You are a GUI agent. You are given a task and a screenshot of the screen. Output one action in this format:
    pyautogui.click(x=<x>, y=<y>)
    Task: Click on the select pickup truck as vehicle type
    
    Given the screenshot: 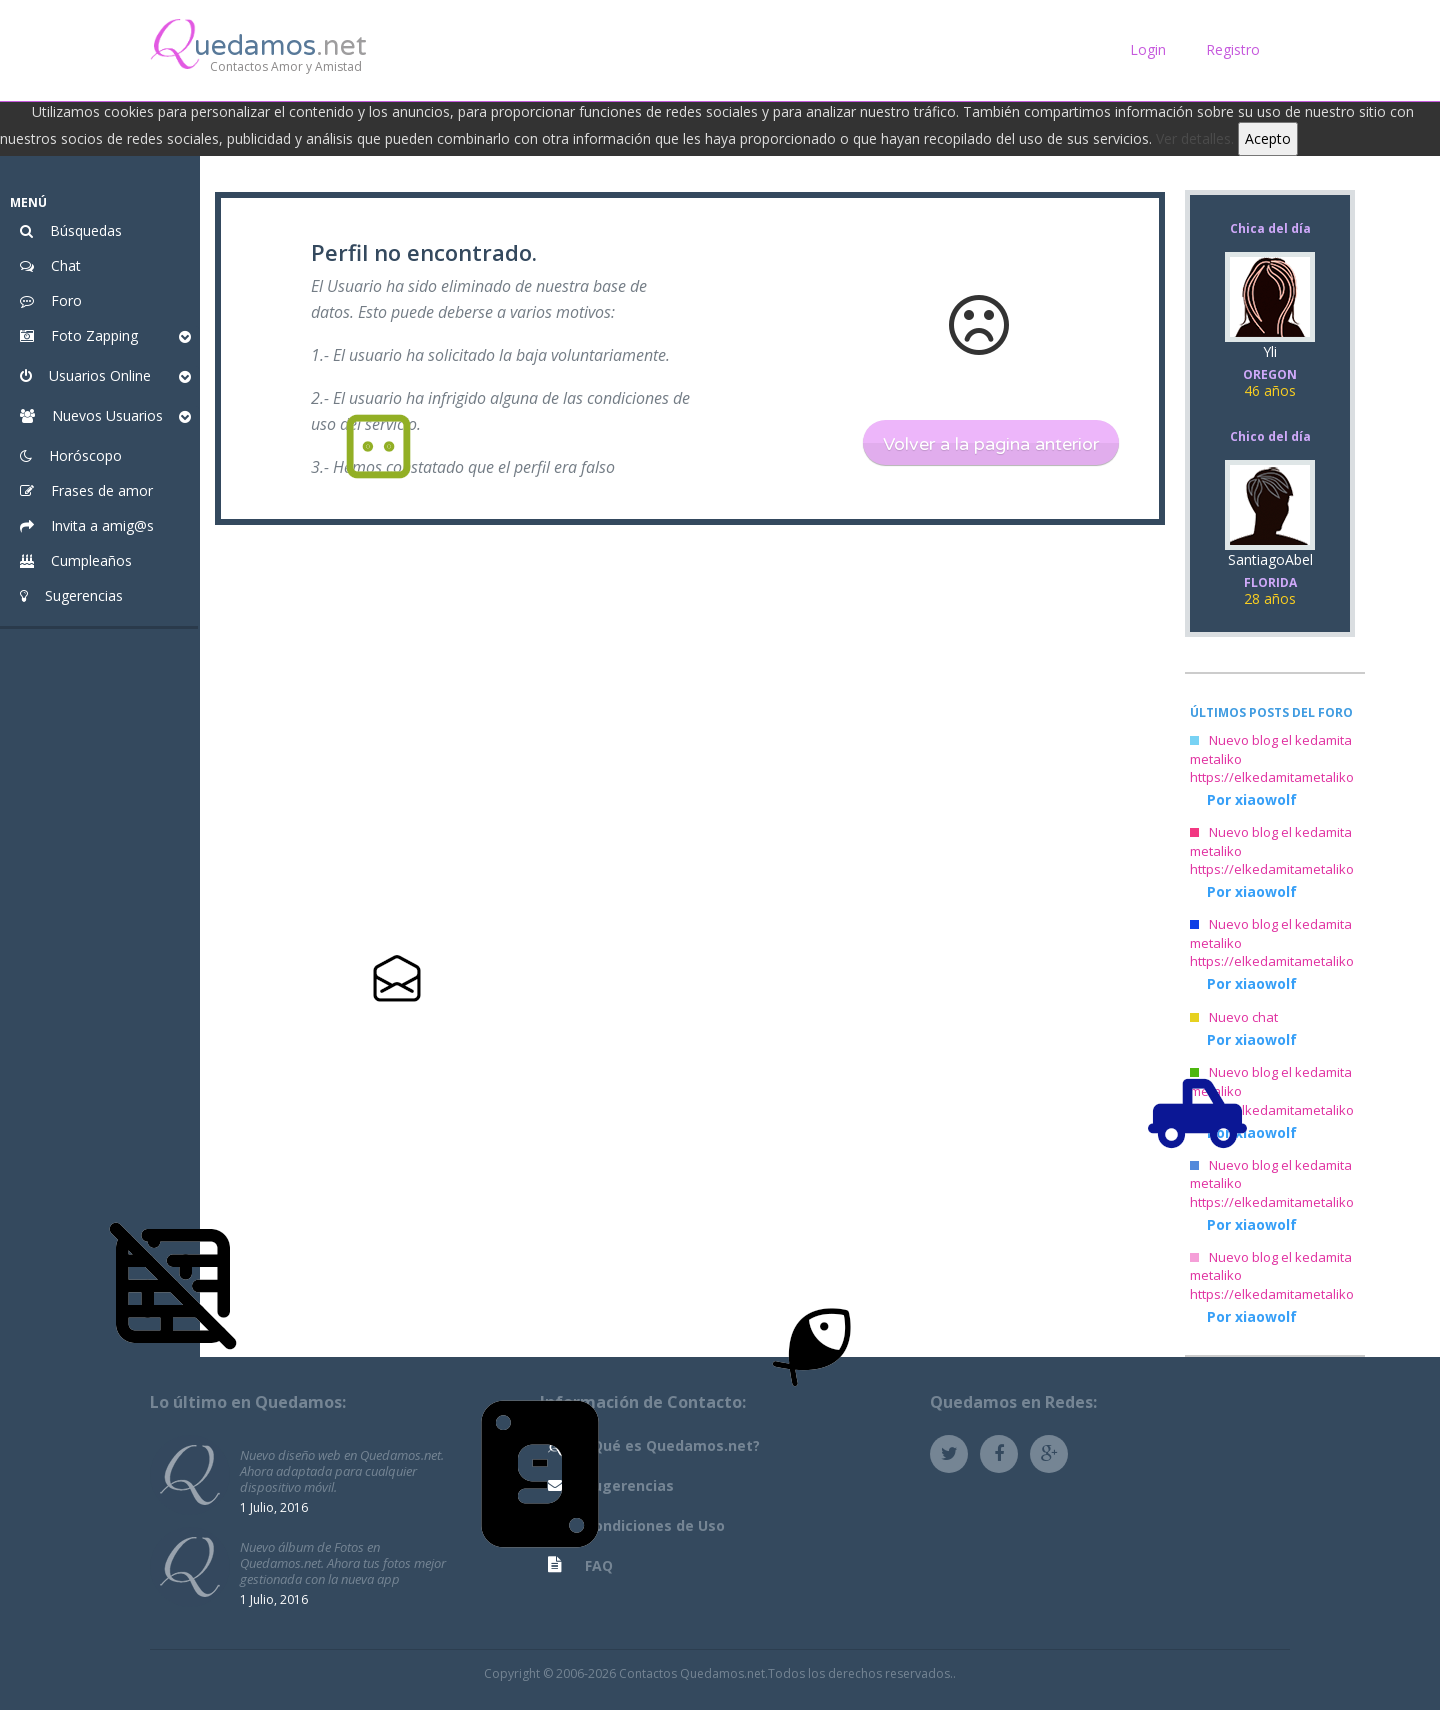 What is the action you would take?
    pyautogui.click(x=1197, y=1113)
    